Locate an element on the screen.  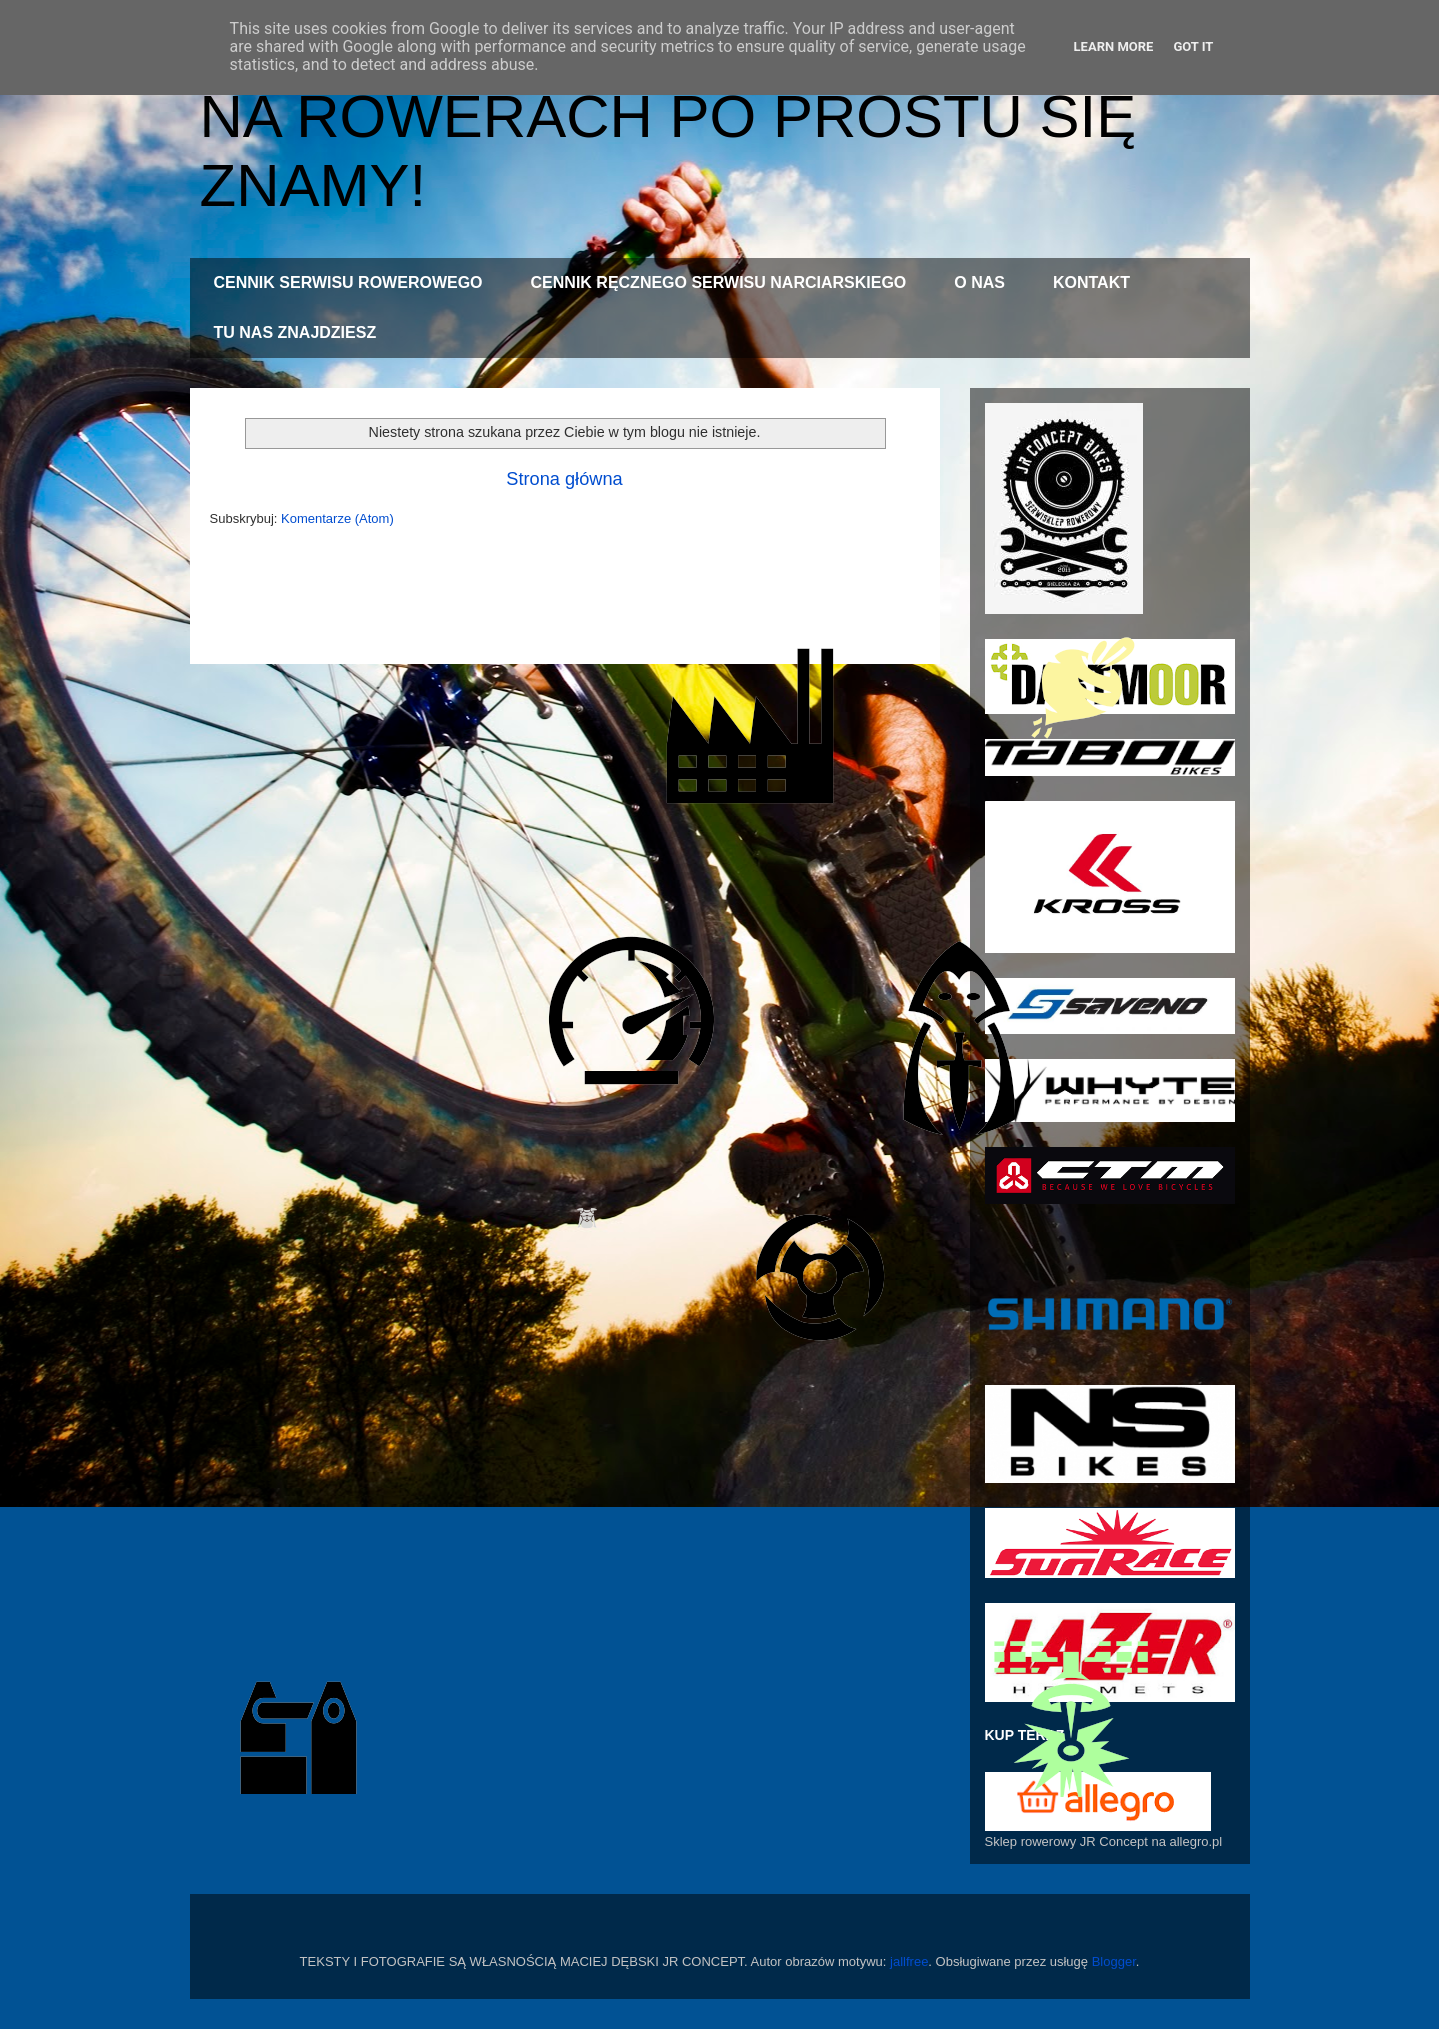
access factory or manufacturing settings is located at coordinates (750, 720).